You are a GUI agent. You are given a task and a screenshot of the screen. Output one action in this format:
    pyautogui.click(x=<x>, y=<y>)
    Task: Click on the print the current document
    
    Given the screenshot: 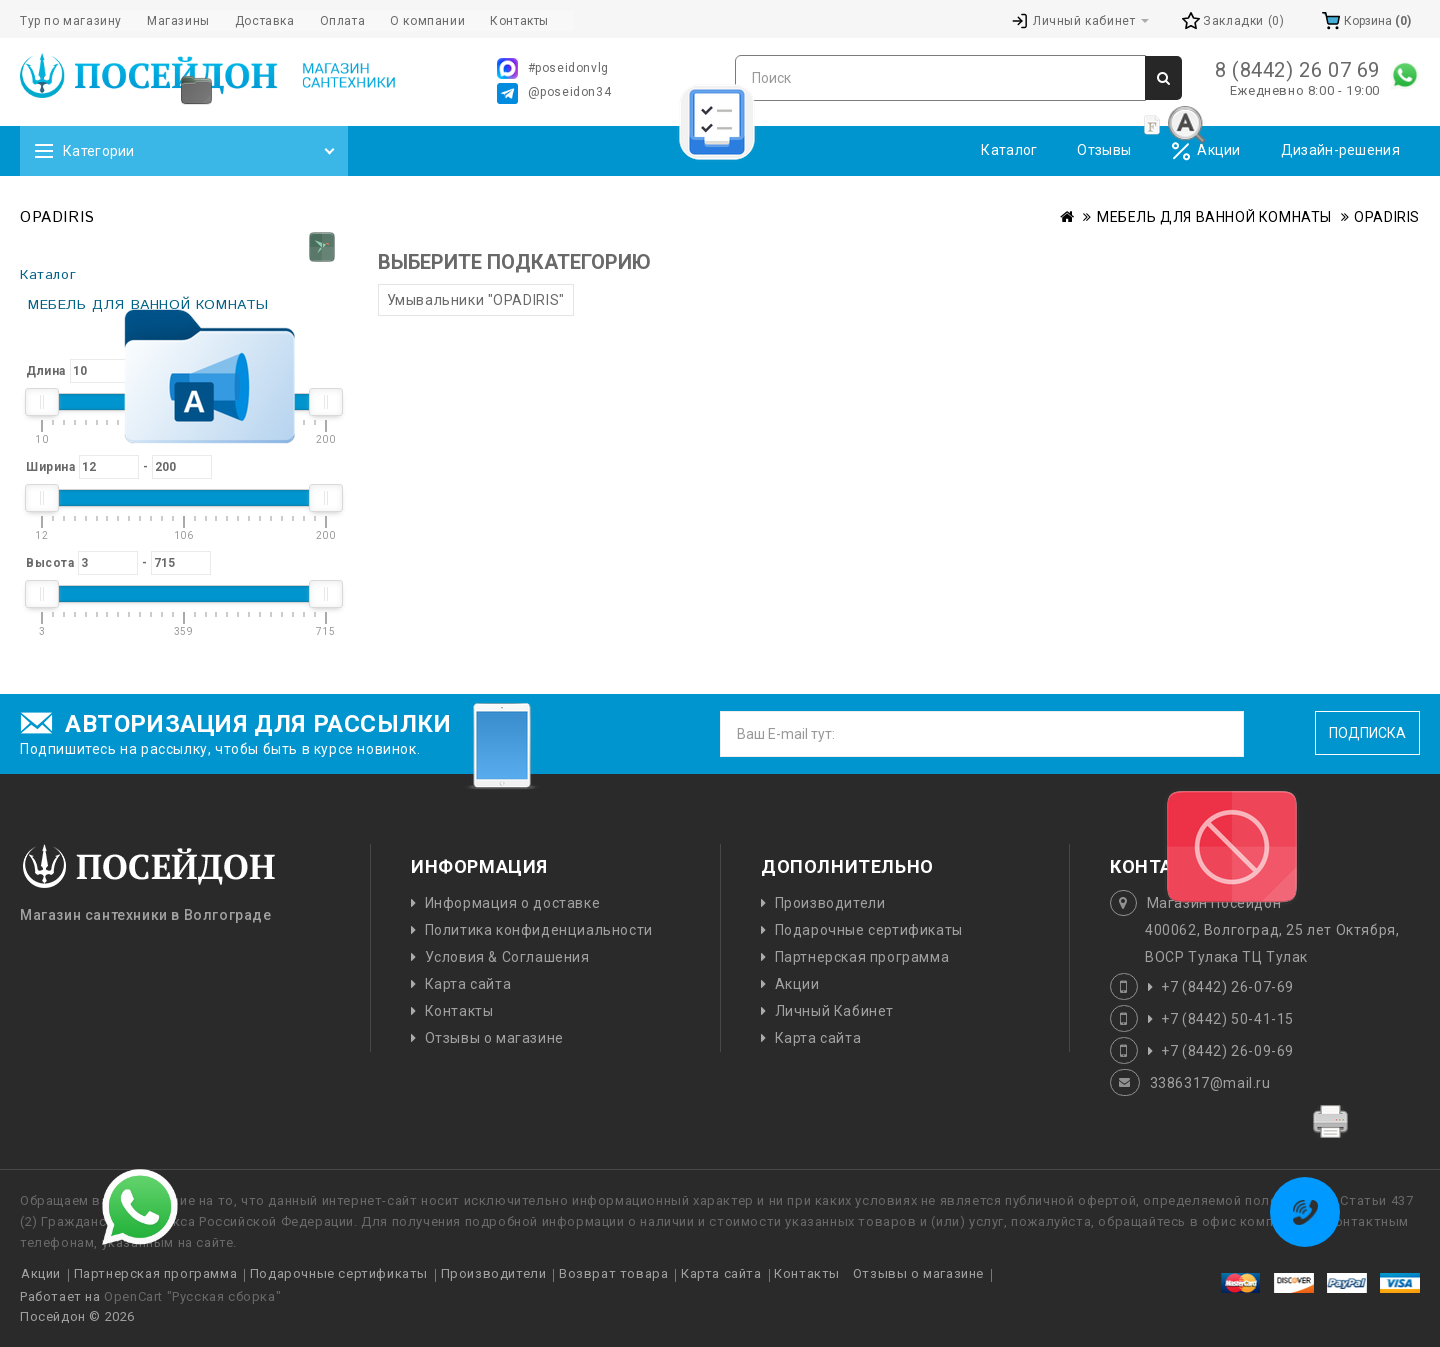 What is the action you would take?
    pyautogui.click(x=1330, y=1121)
    